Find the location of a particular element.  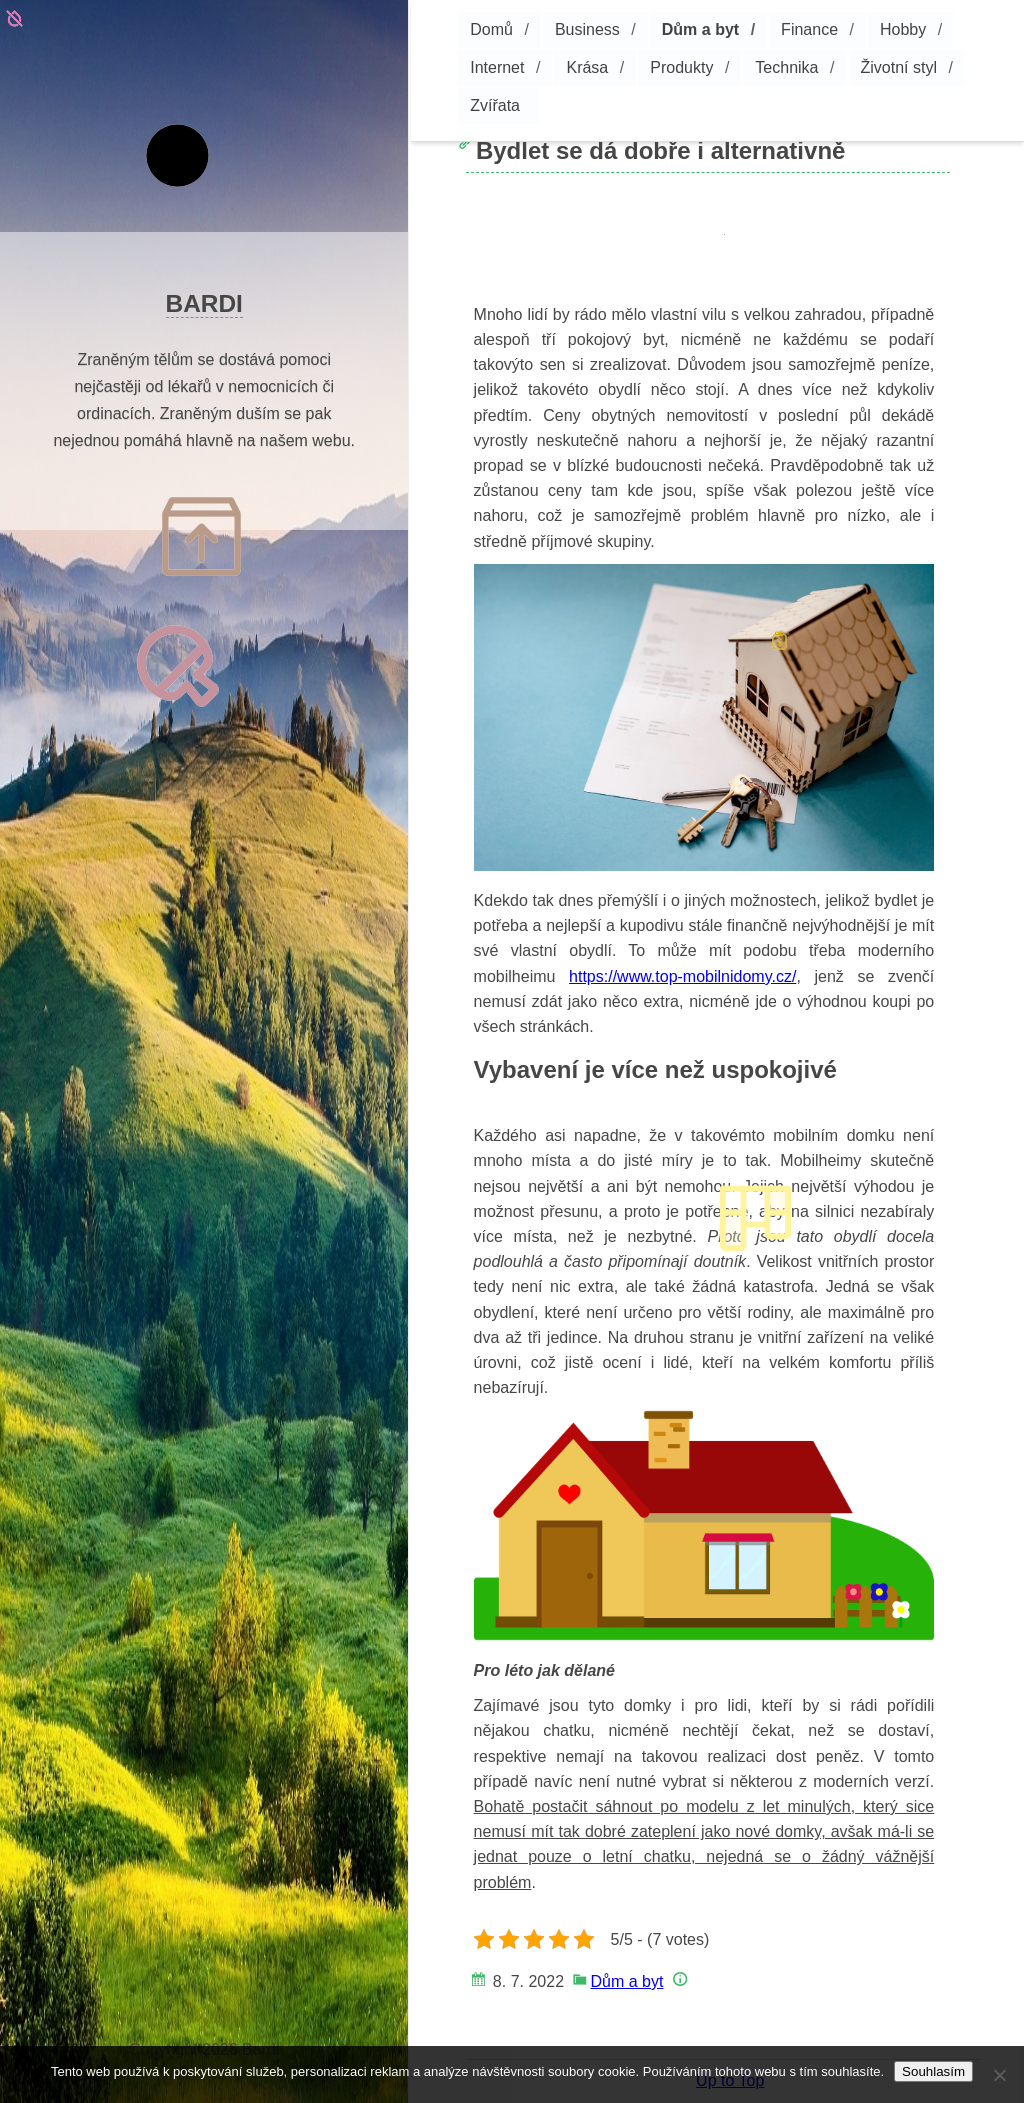

view kanban board is located at coordinates (755, 1215).